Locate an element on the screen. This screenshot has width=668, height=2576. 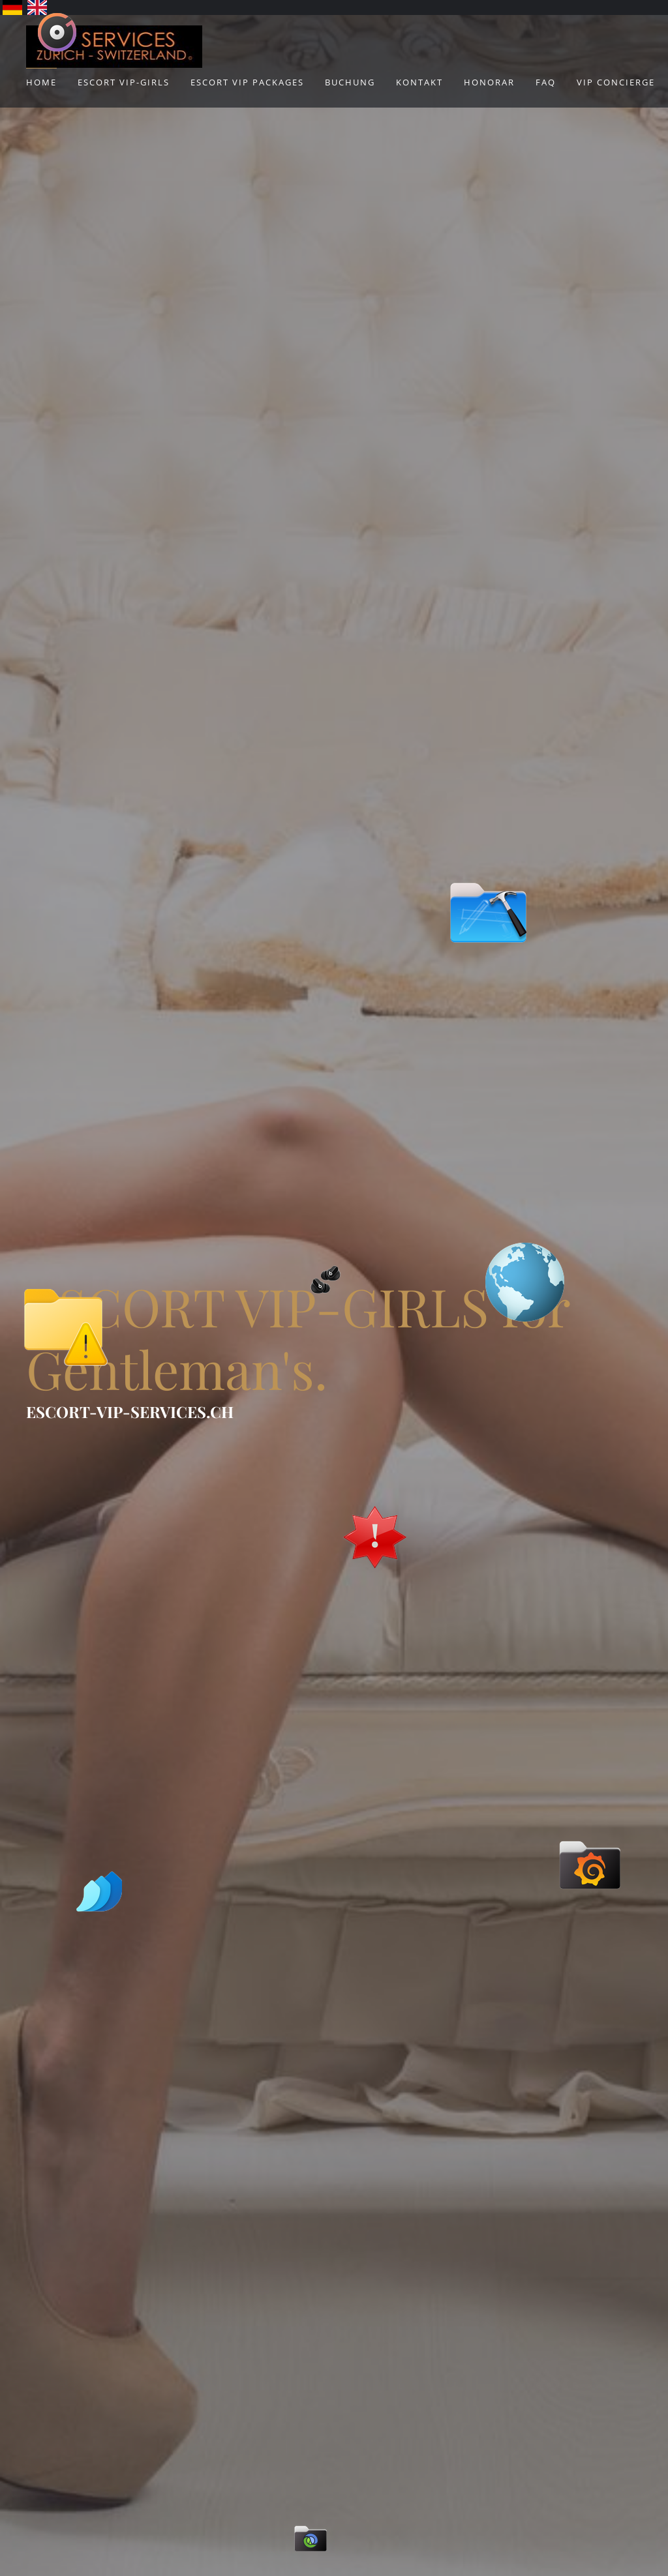
open groove music app is located at coordinates (57, 32).